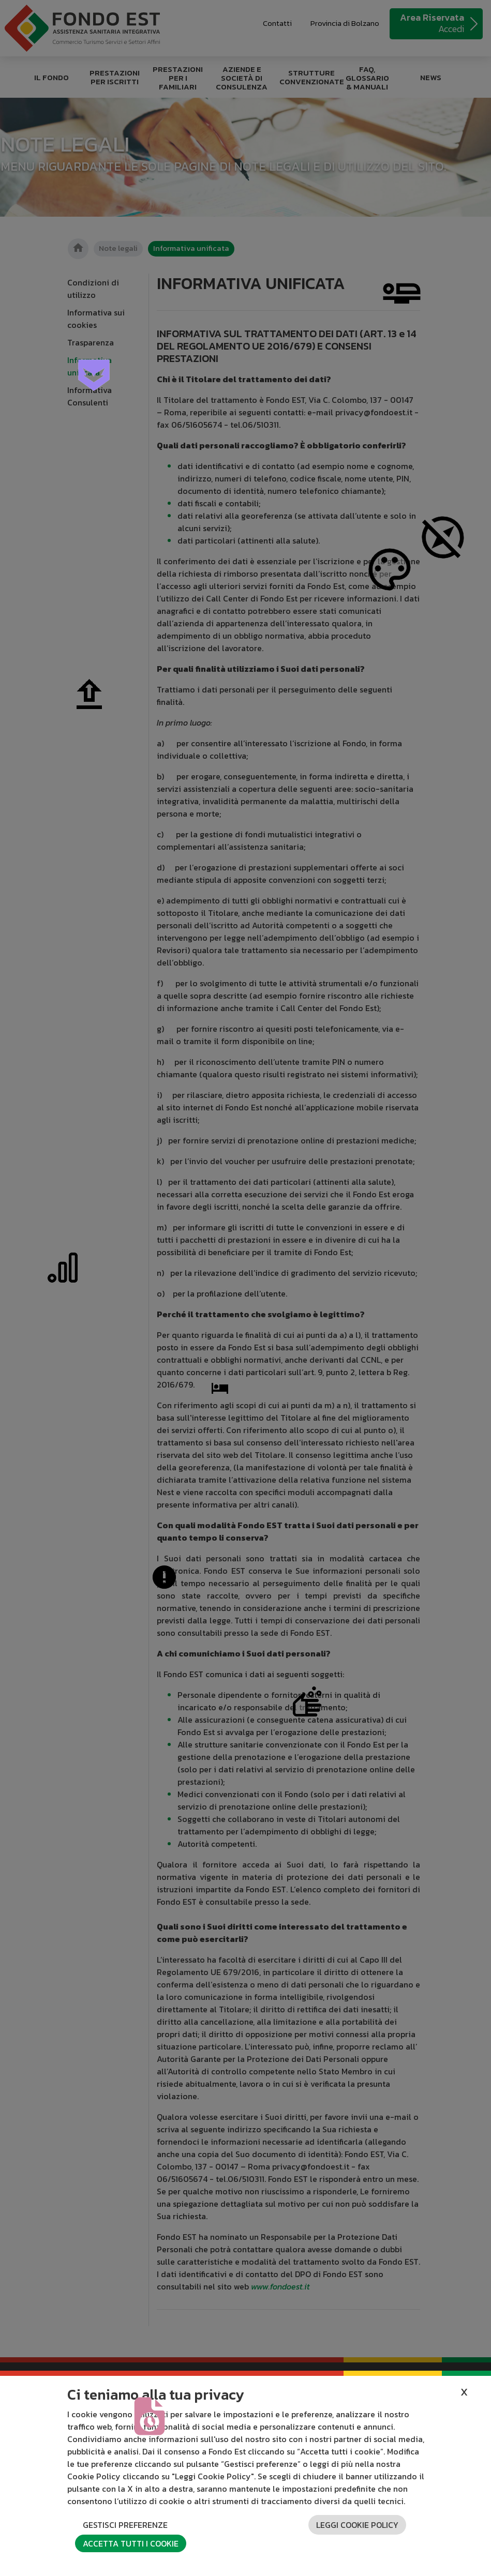  What do you see at coordinates (94, 375) in the screenshot?
I see `indicates membership in Discord's HypeSquad House of Bravery` at bounding box center [94, 375].